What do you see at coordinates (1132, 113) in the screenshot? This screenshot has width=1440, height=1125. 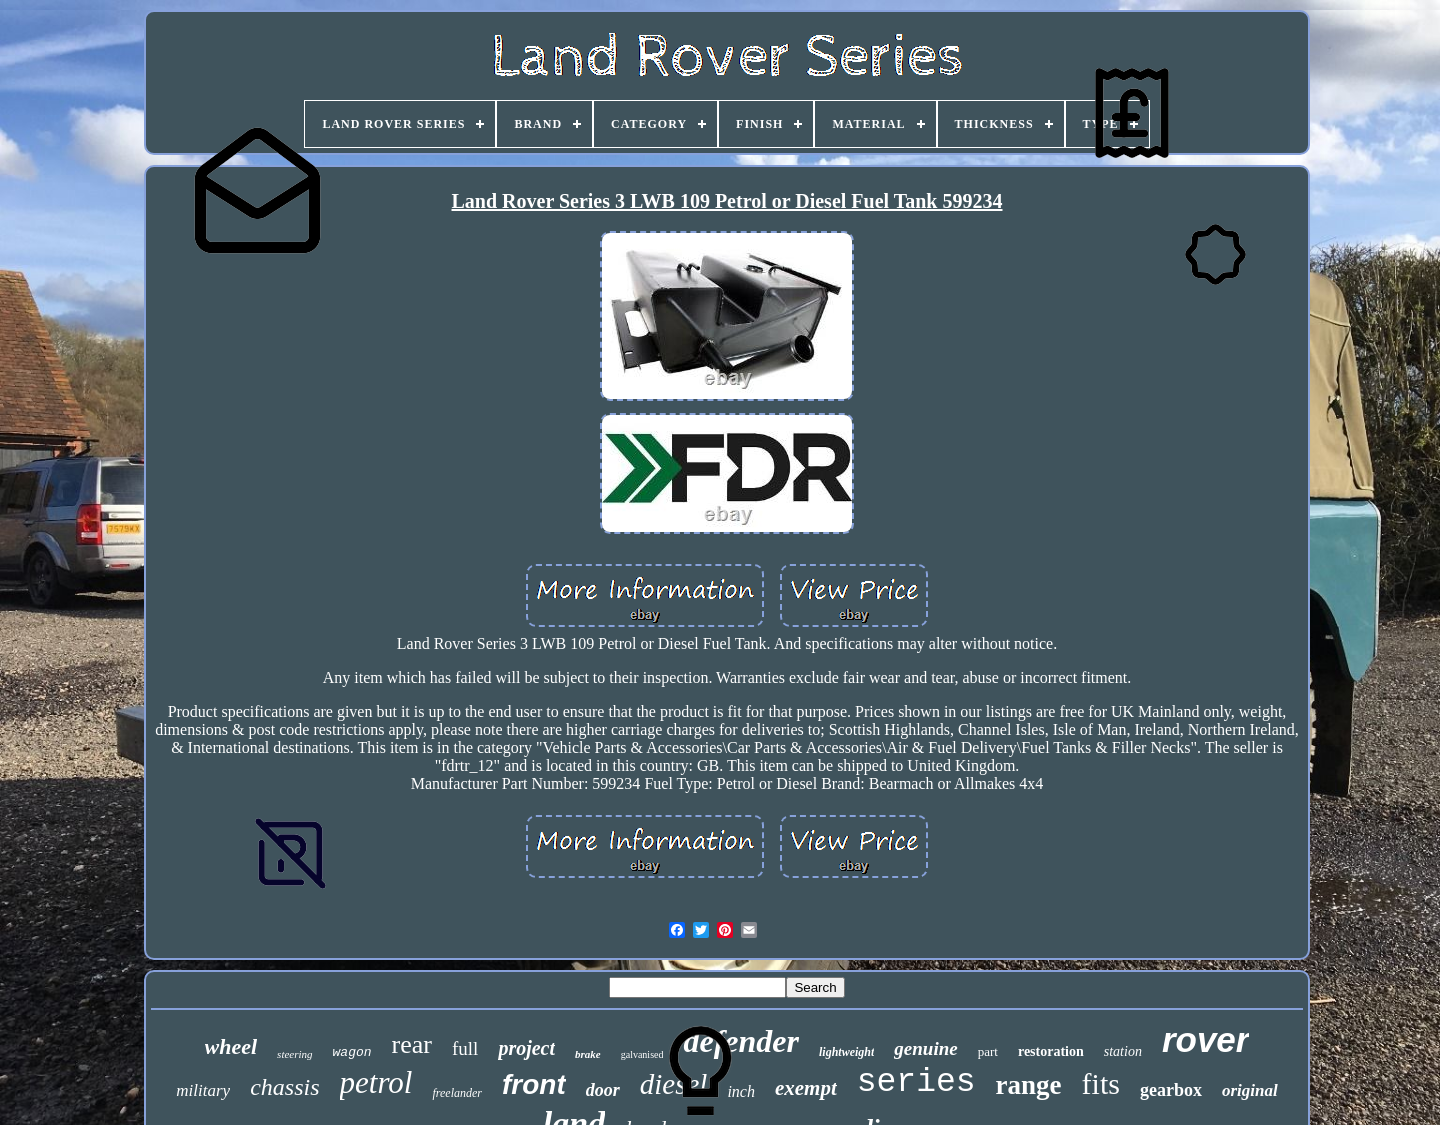 I see `view receipt or transaction in pounds sterling` at bounding box center [1132, 113].